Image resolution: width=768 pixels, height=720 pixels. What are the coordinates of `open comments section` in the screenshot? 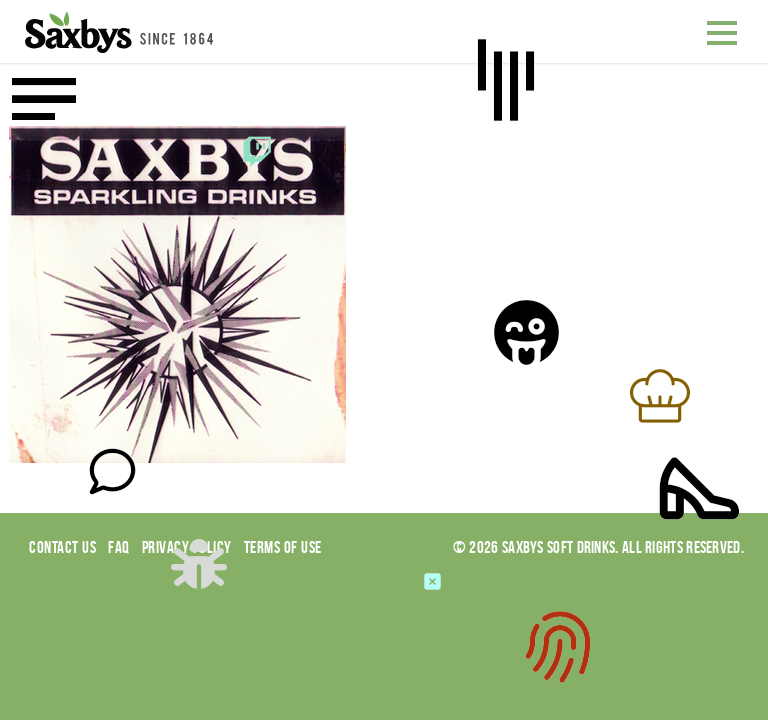 It's located at (112, 471).